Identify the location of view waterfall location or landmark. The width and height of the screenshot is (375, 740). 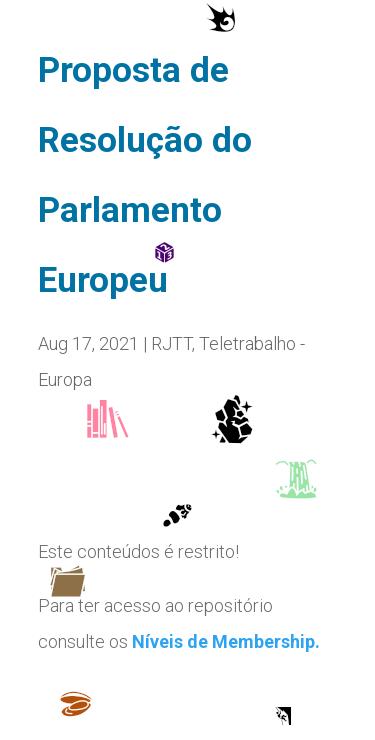
(296, 479).